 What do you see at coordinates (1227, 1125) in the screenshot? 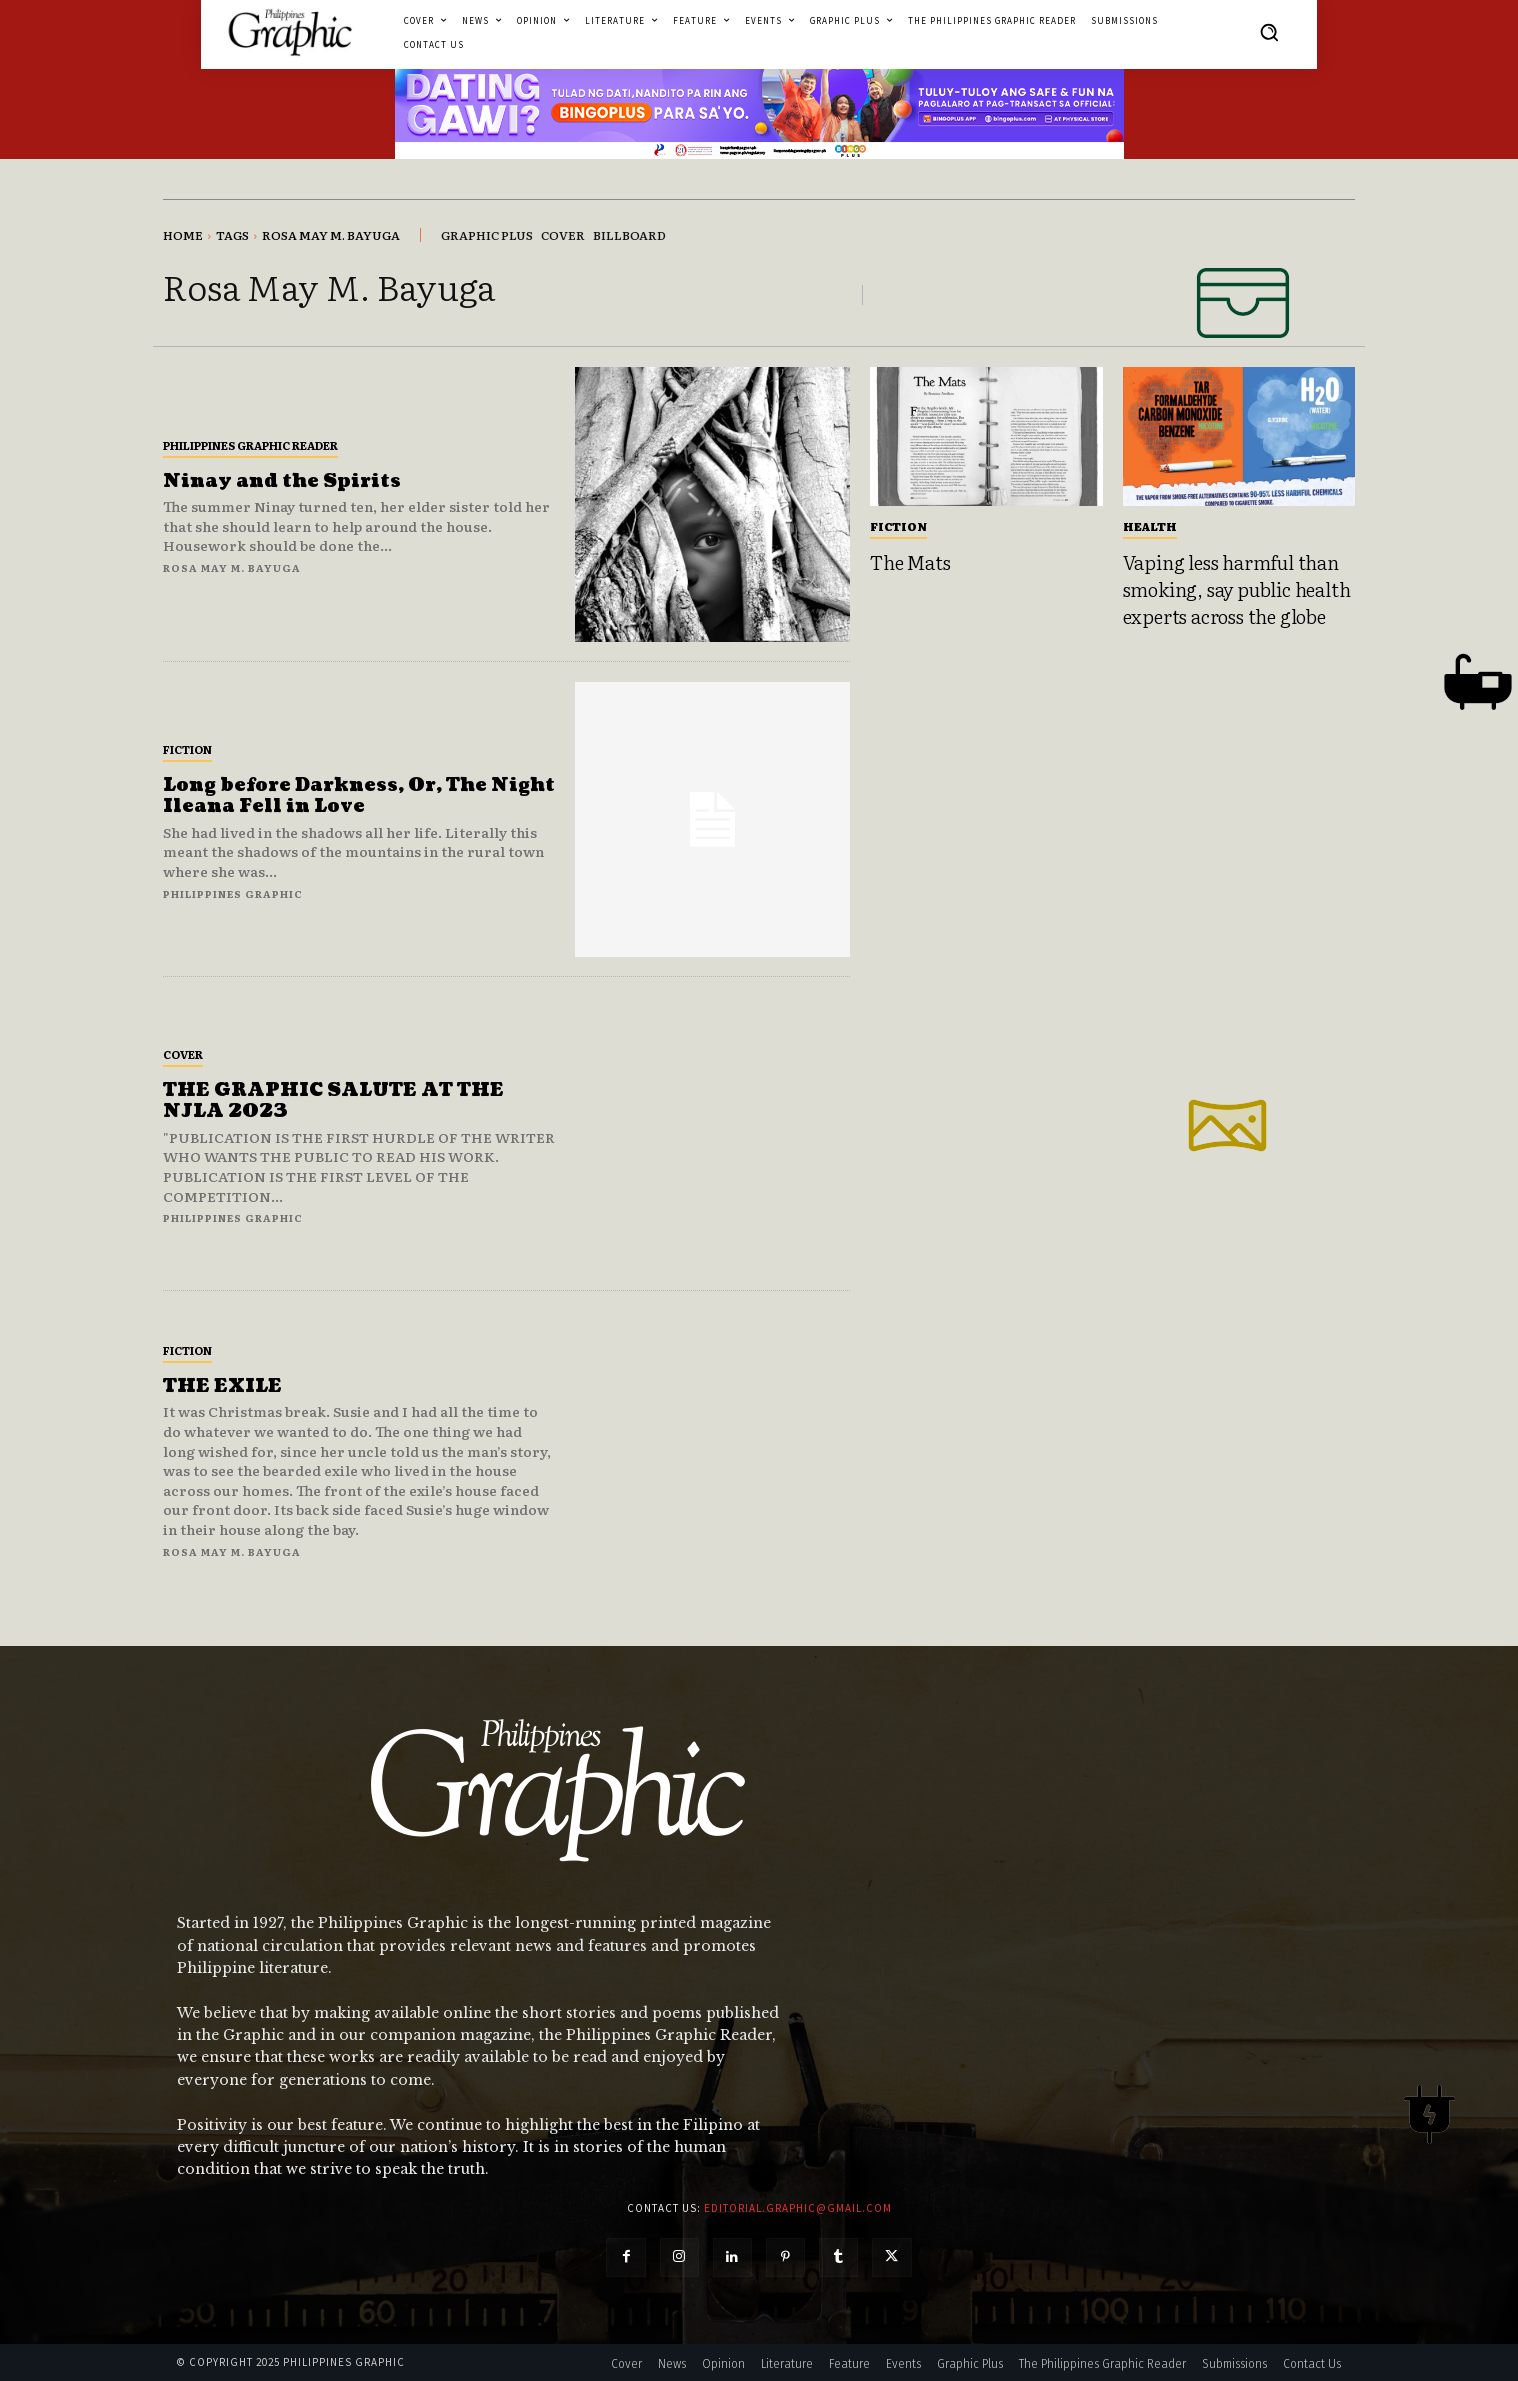
I see `view panorama or wide-angle photos` at bounding box center [1227, 1125].